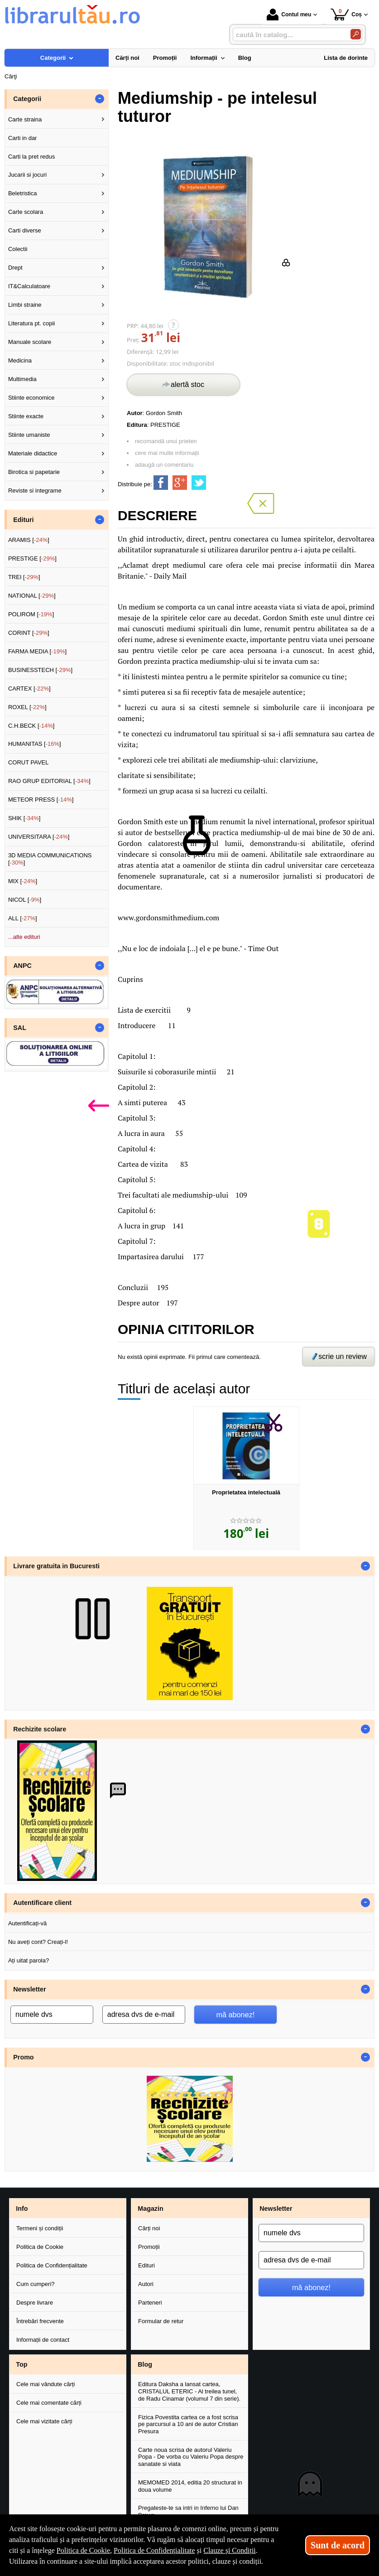  What do you see at coordinates (197, 835) in the screenshot?
I see `access lab or experiment features` at bounding box center [197, 835].